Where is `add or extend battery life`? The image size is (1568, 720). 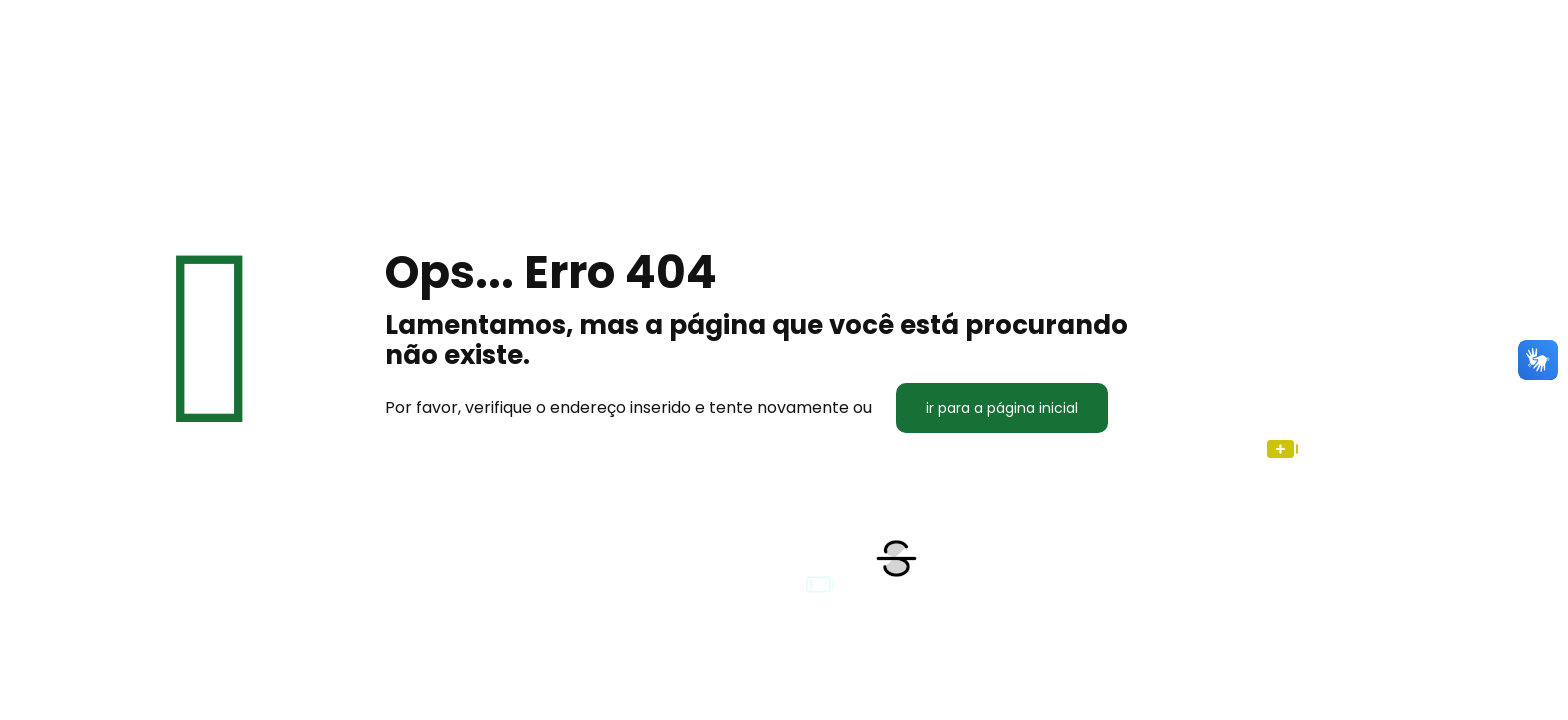 add or extend battery life is located at coordinates (1282, 449).